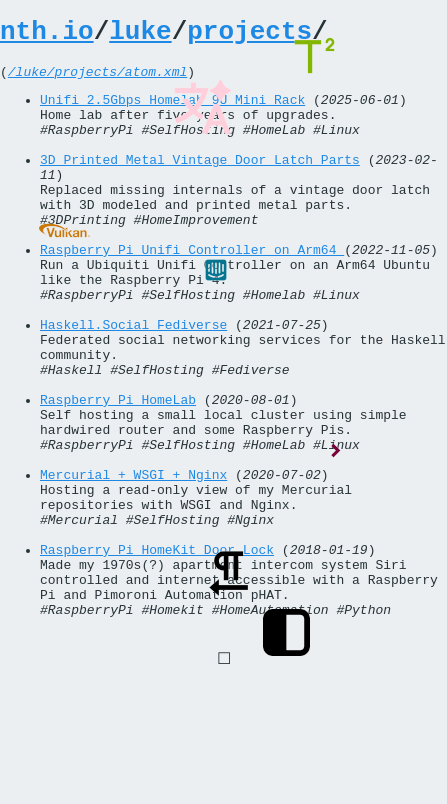 Image resolution: width=447 pixels, height=804 pixels. What do you see at coordinates (216, 270) in the screenshot?
I see `open Intercom chat support` at bounding box center [216, 270].